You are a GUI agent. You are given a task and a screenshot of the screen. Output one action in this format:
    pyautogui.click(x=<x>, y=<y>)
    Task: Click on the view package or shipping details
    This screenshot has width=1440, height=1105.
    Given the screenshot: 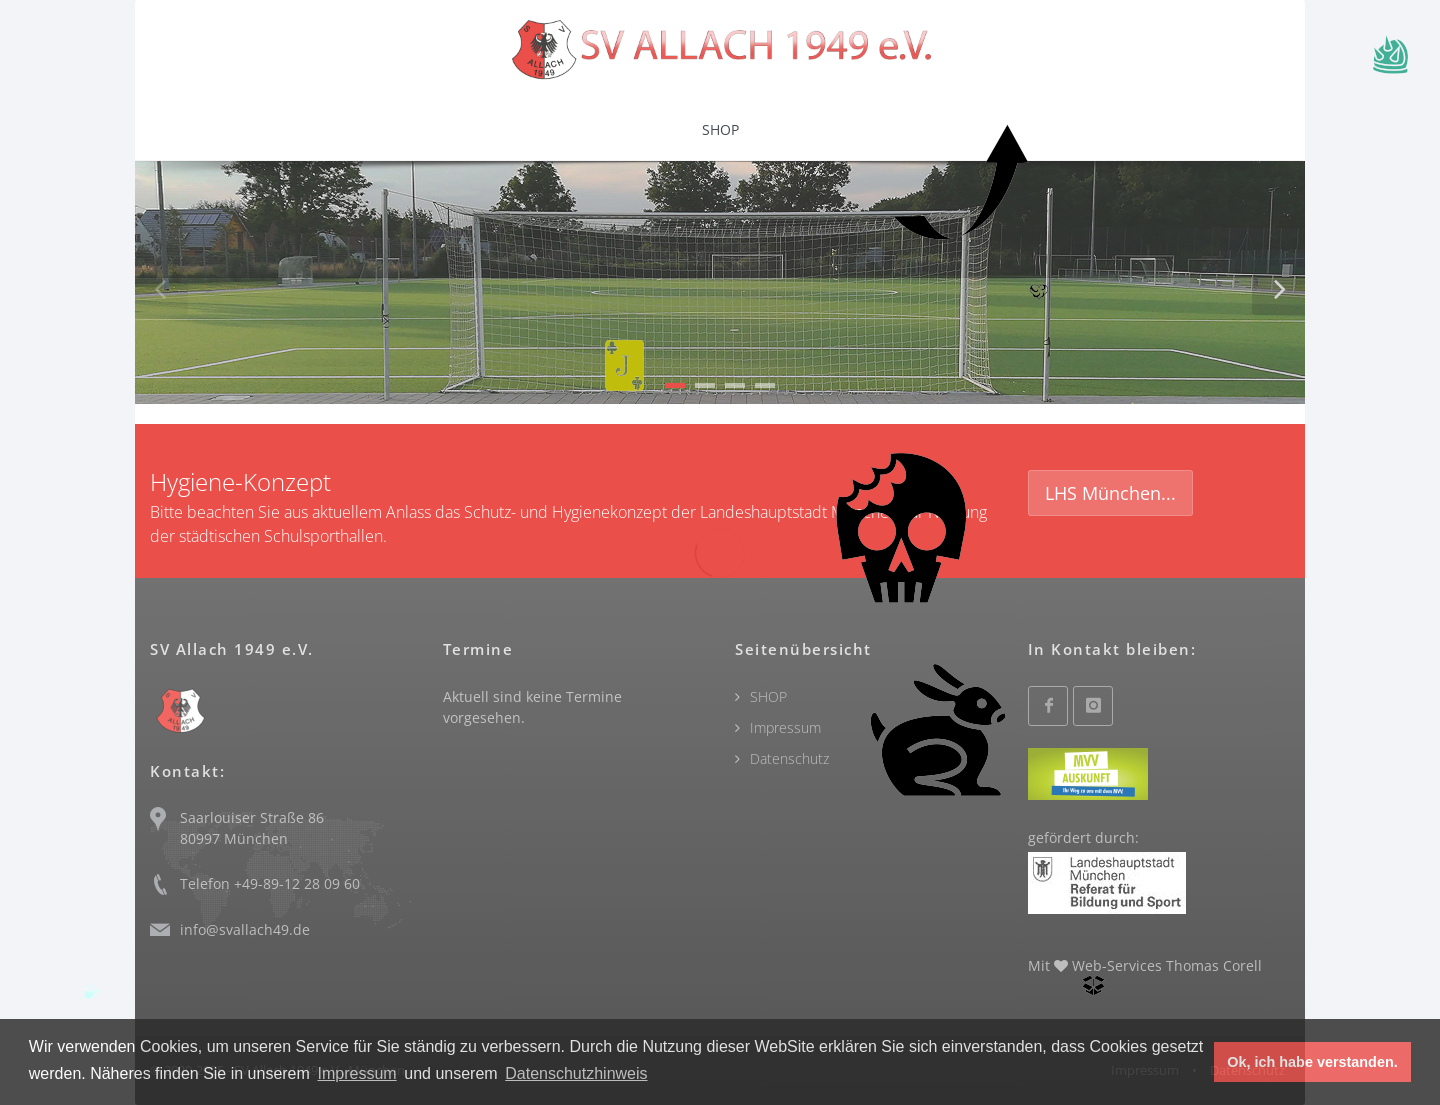 What is the action you would take?
    pyautogui.click(x=1093, y=985)
    